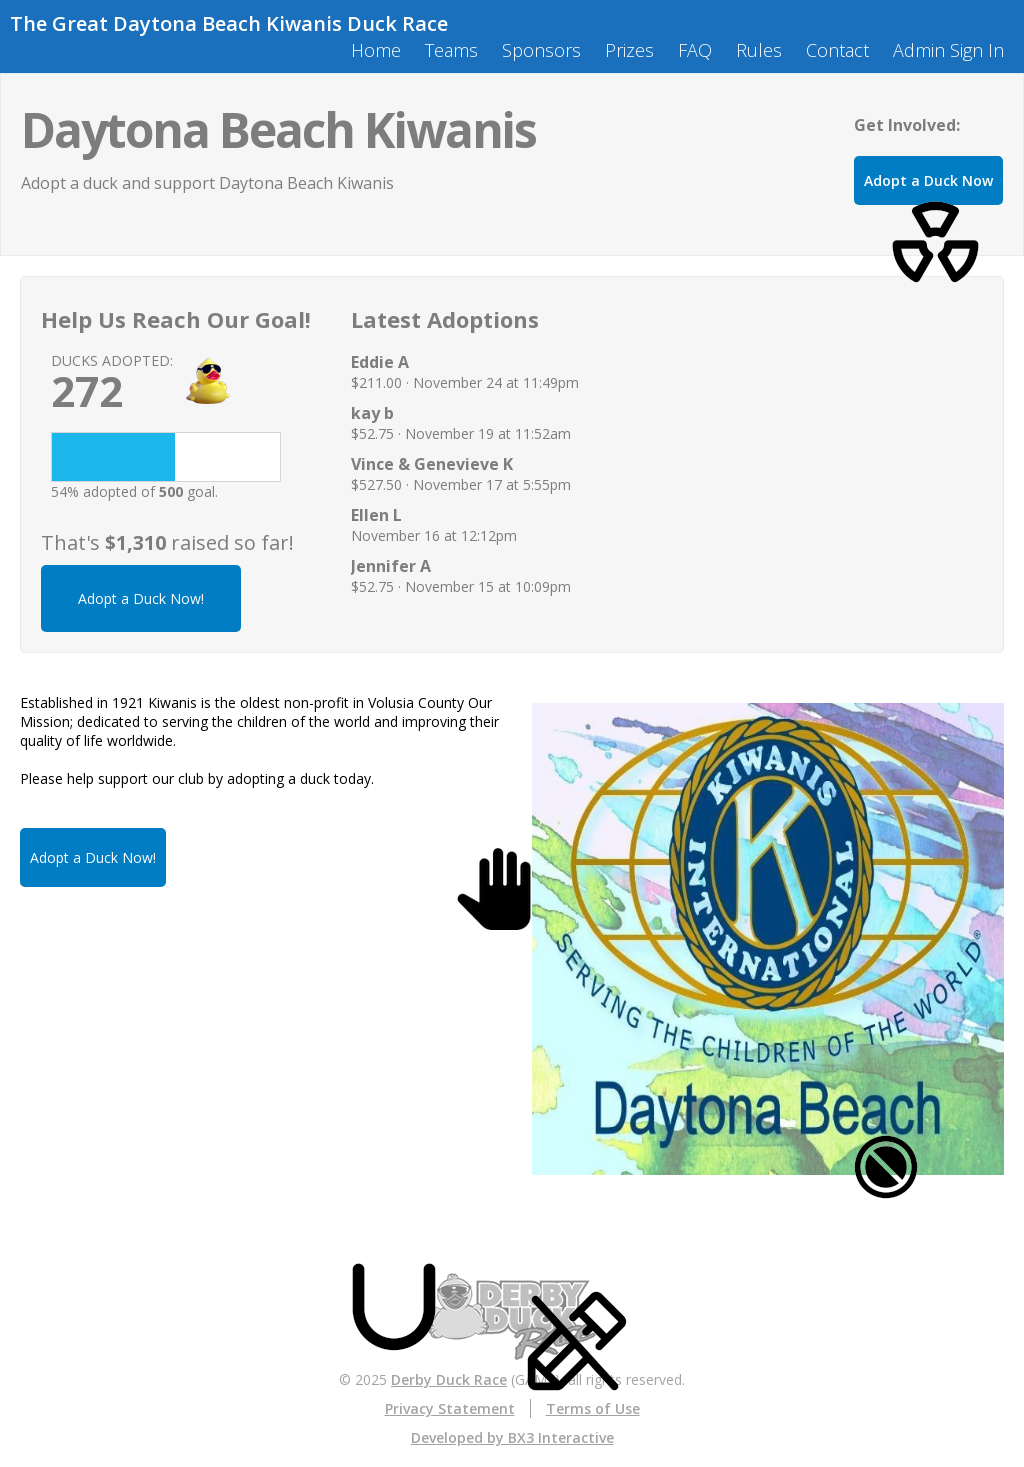 The image size is (1024, 1467). Describe the element at coordinates (935, 244) in the screenshot. I see `indicates hazardous or radioactive content warning` at that location.